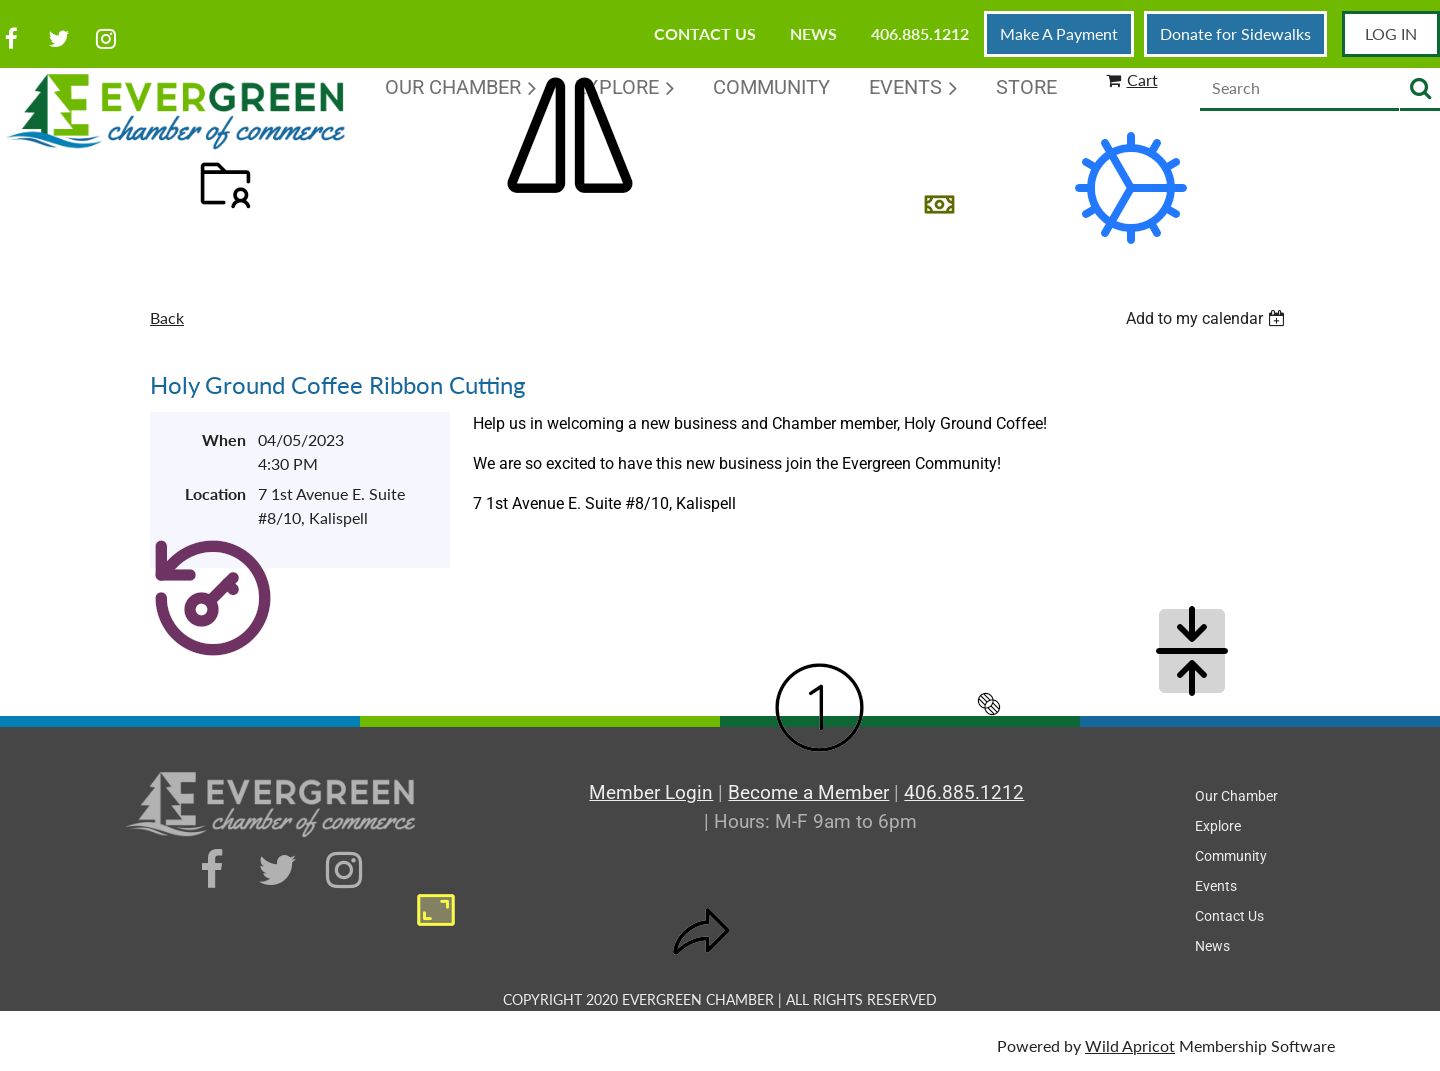 The image size is (1440, 1071). What do you see at coordinates (213, 598) in the screenshot?
I see `rotate or reset encryption key` at bounding box center [213, 598].